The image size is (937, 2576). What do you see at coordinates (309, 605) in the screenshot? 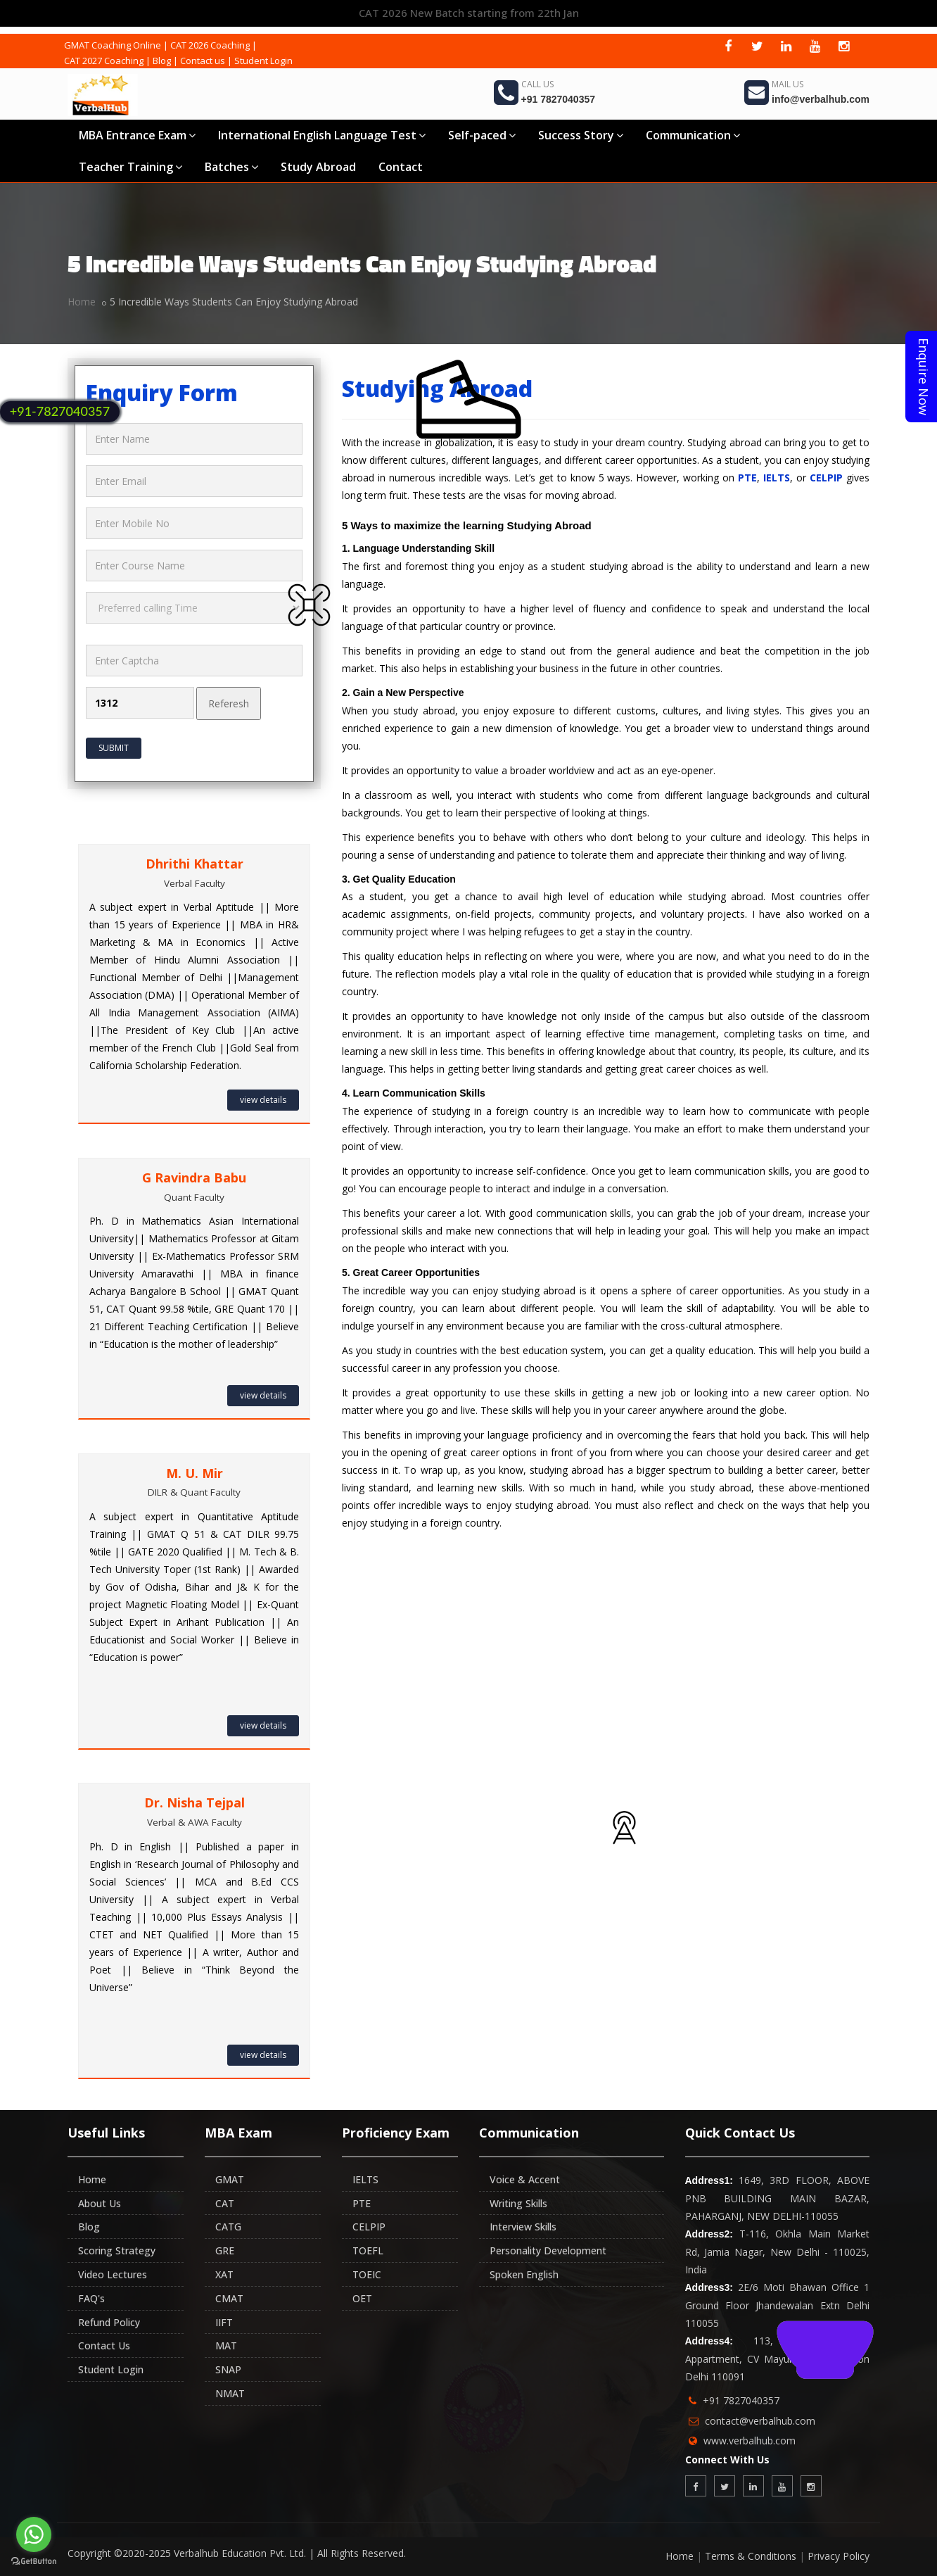
I see `access drone controls` at bounding box center [309, 605].